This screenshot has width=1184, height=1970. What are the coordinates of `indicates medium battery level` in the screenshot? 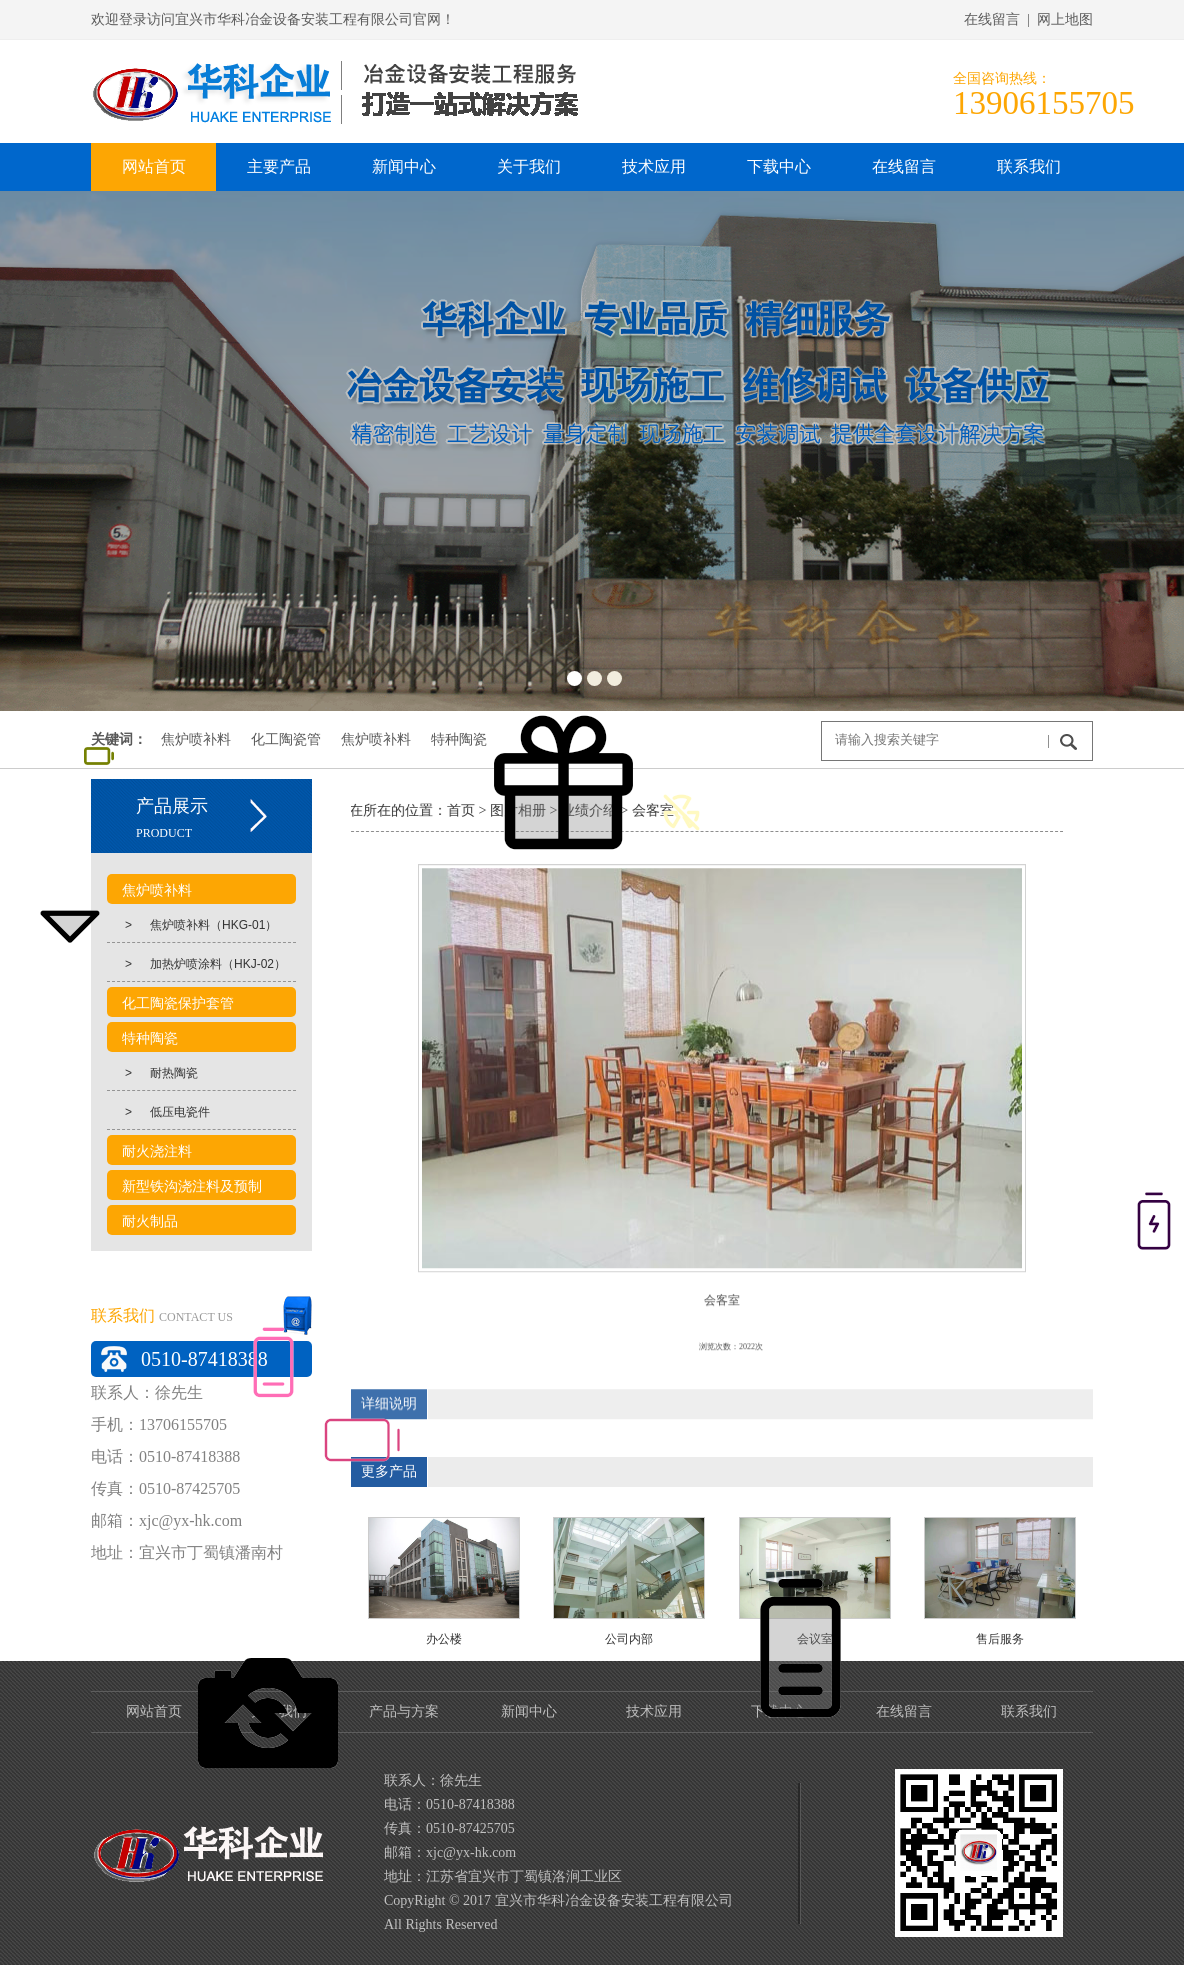 It's located at (800, 1650).